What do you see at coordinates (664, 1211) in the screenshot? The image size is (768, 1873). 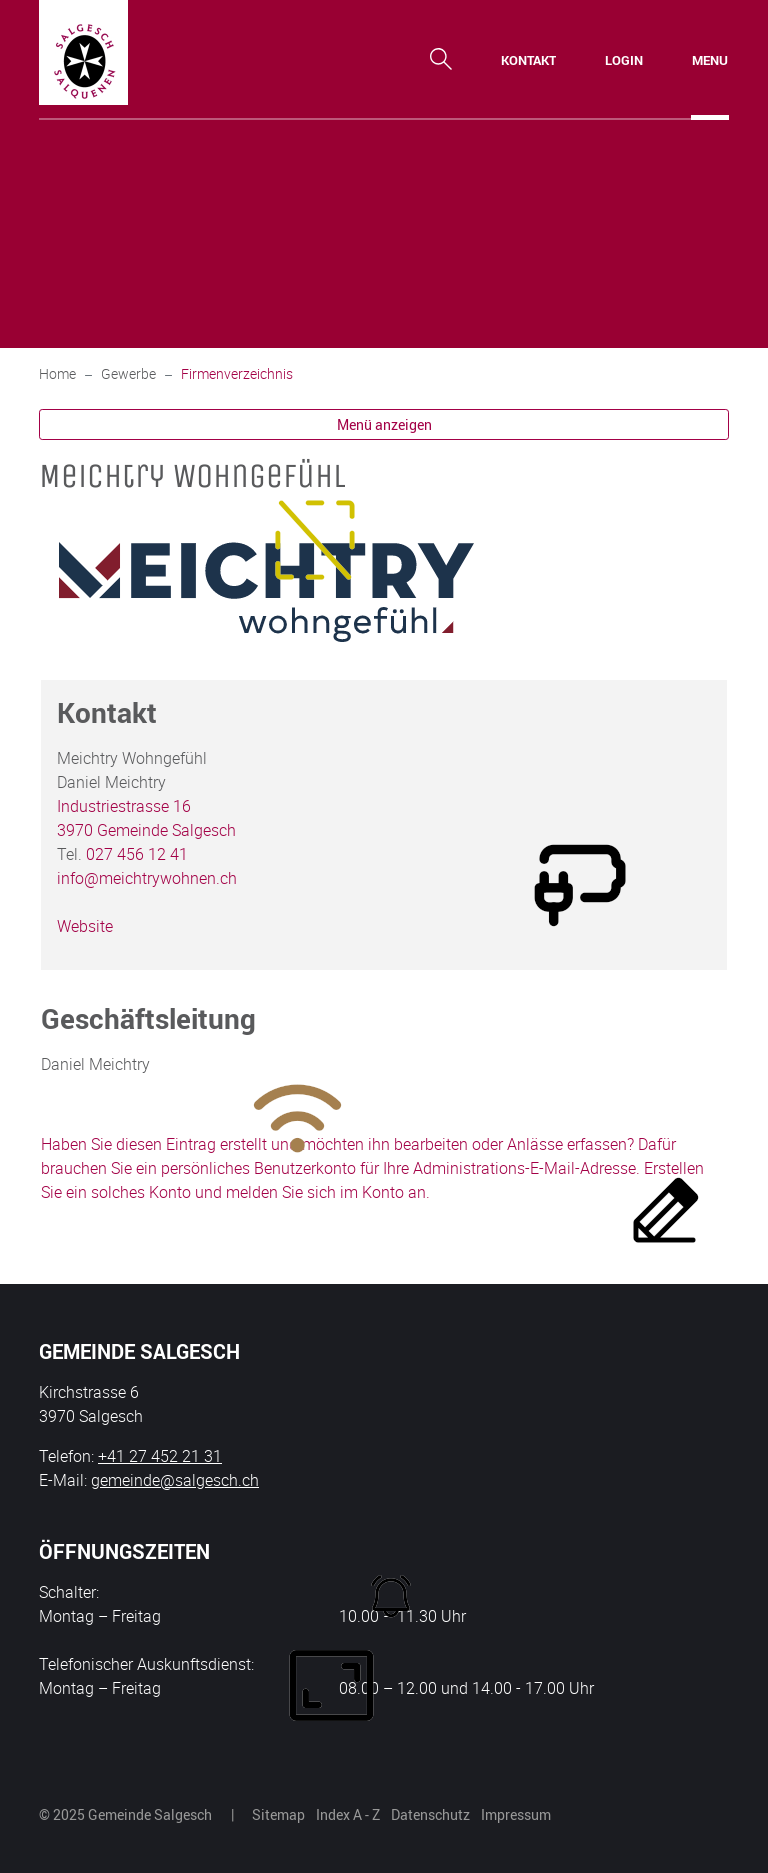 I see `edit or modify content` at bounding box center [664, 1211].